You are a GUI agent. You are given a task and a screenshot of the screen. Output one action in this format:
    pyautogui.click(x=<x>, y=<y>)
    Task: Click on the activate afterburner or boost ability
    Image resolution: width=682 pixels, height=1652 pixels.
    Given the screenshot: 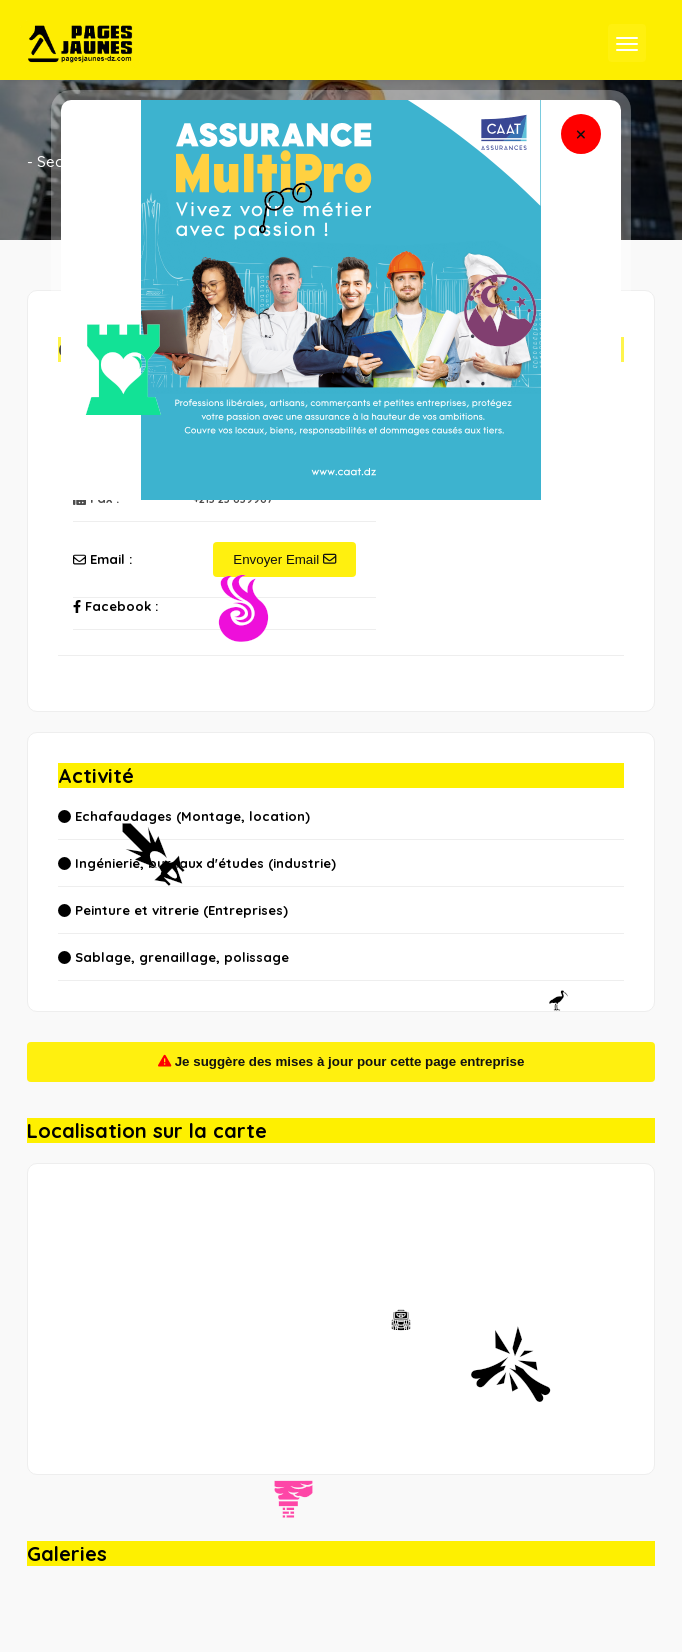 What is the action you would take?
    pyautogui.click(x=154, y=855)
    